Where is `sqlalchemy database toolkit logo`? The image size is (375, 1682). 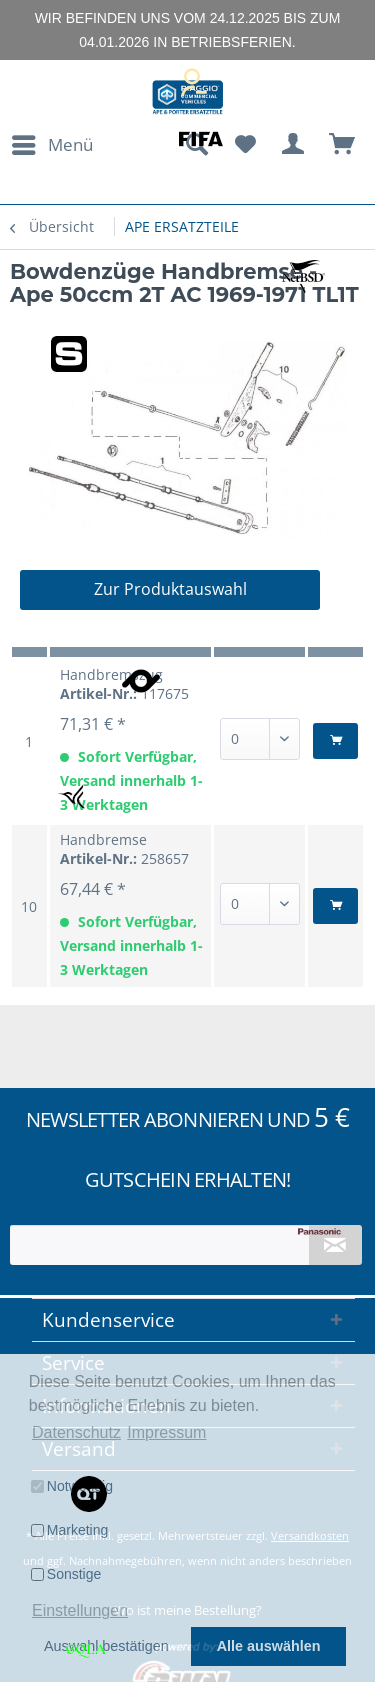 sqlalchemy database toolkit logo is located at coordinates (86, 1651).